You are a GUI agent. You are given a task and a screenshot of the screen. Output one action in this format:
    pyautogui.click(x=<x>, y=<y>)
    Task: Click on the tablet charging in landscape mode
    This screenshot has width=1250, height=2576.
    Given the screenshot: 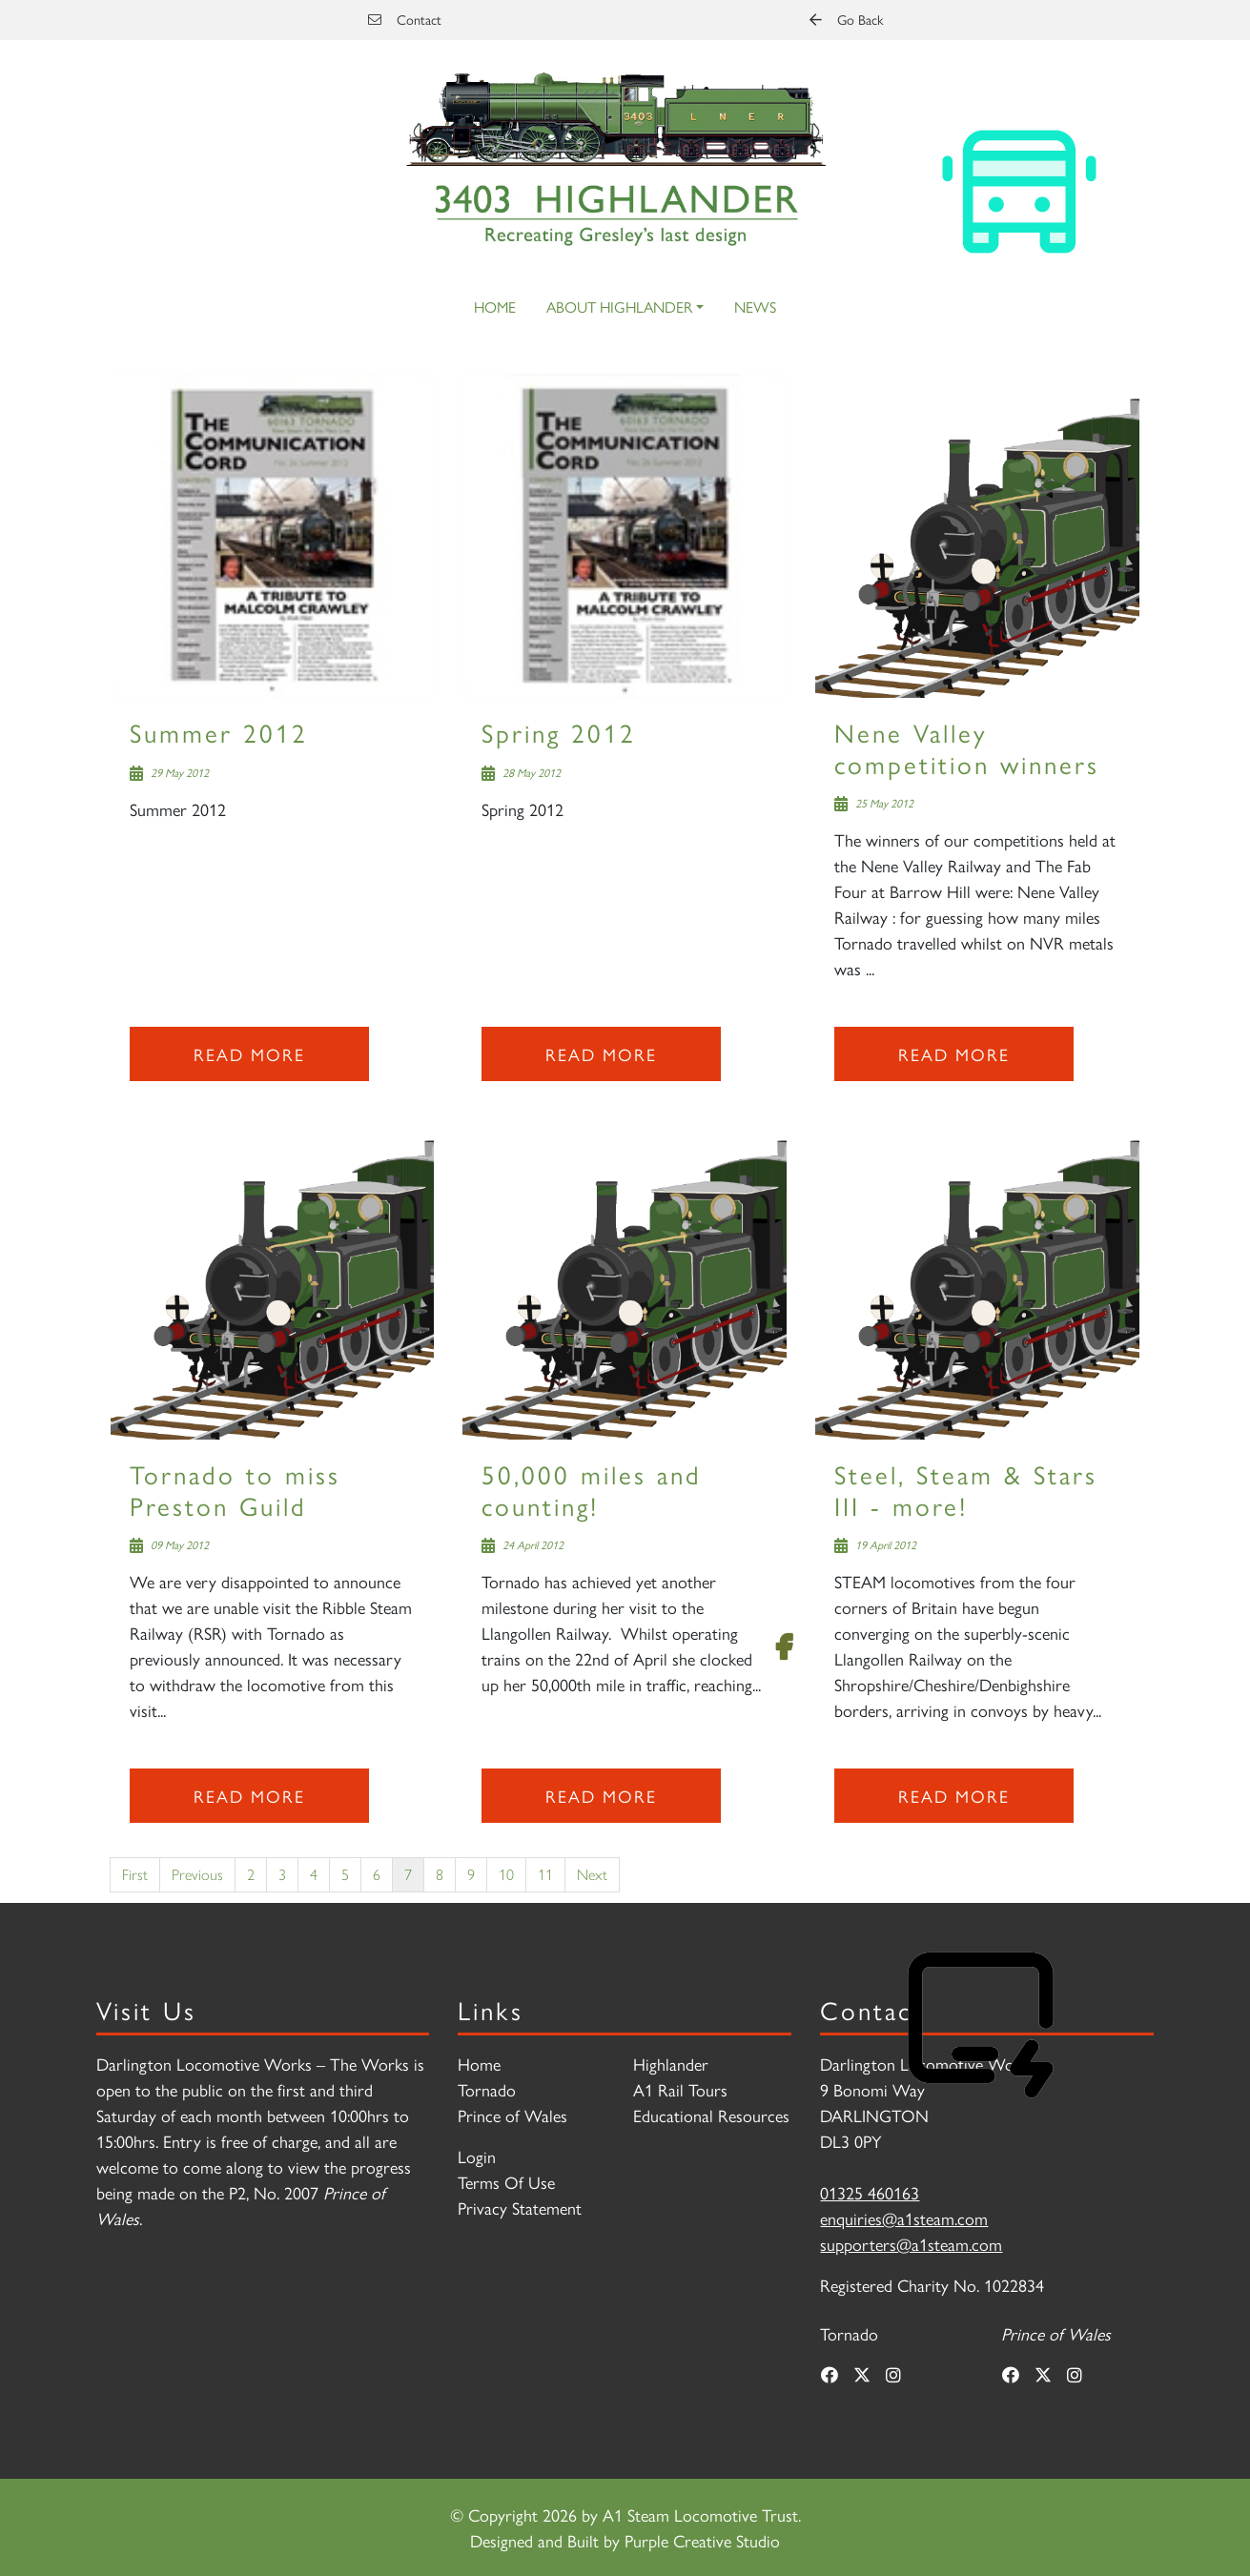 What is the action you would take?
    pyautogui.click(x=980, y=2017)
    